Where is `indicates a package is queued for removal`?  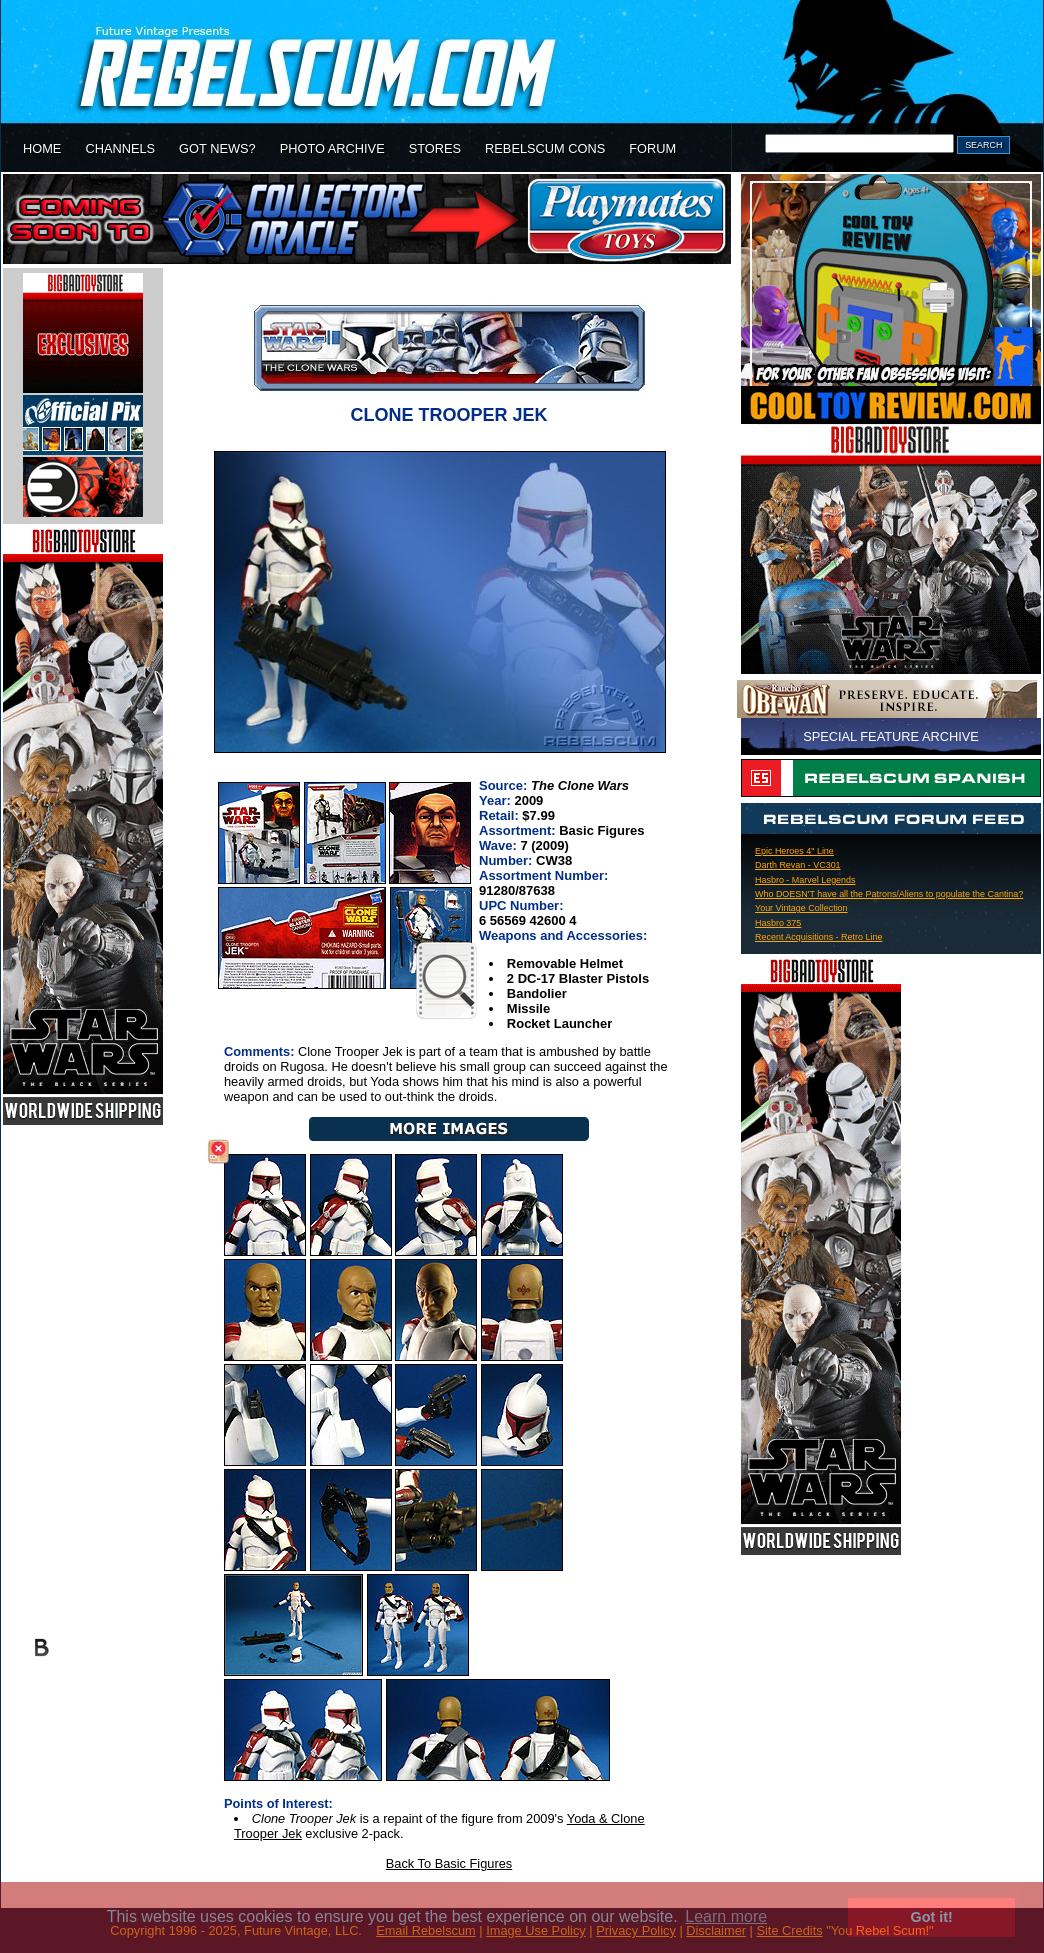
indicates a package is queued for removal is located at coordinates (218, 1151).